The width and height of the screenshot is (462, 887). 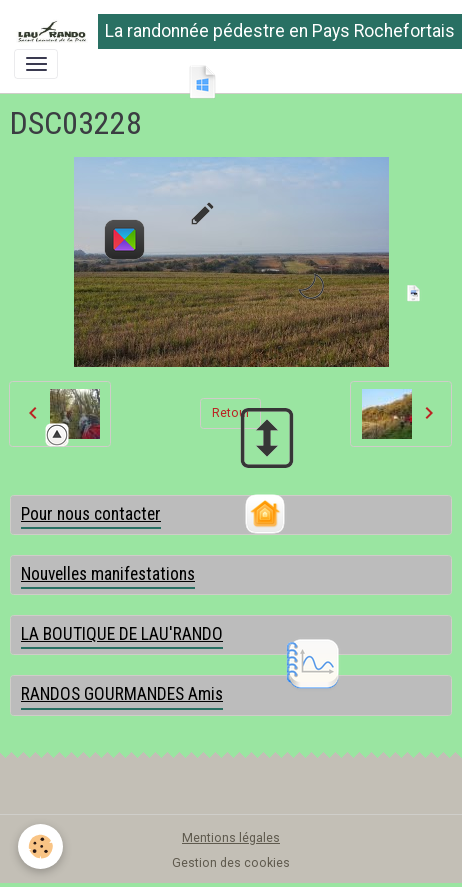 What do you see at coordinates (311, 286) in the screenshot?
I see `indicates half-width input mode is active in fcitx` at bounding box center [311, 286].